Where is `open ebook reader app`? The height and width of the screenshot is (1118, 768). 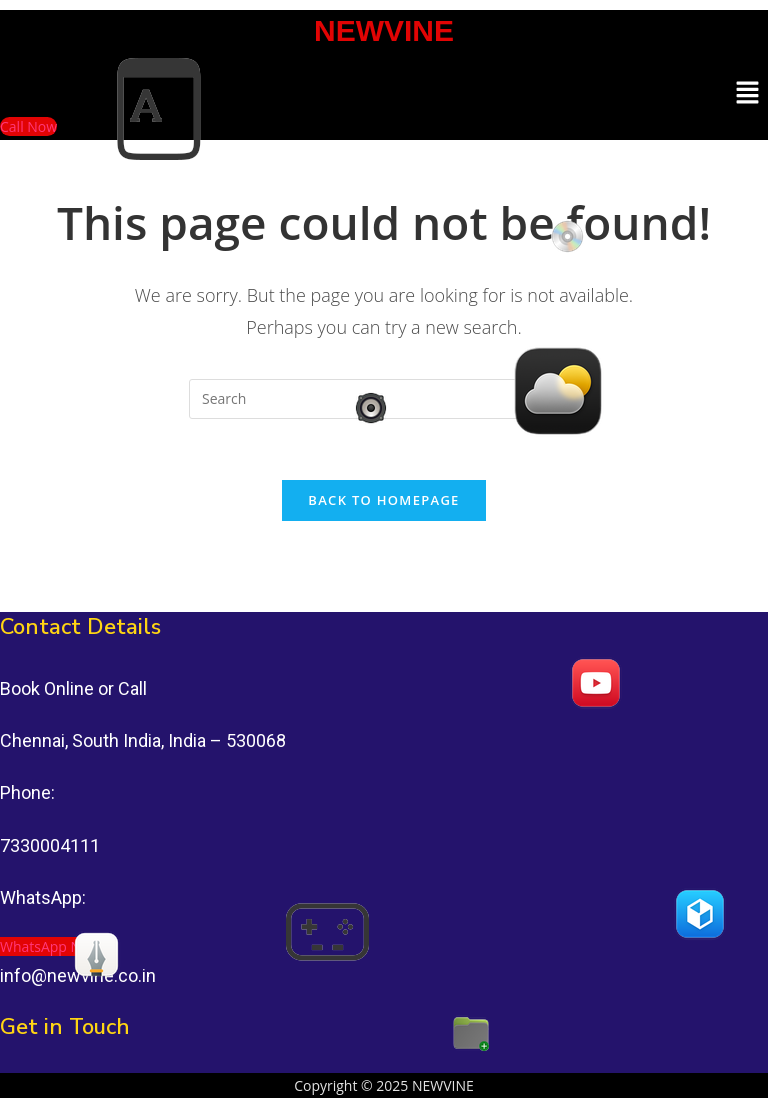 open ebook reader app is located at coordinates (162, 109).